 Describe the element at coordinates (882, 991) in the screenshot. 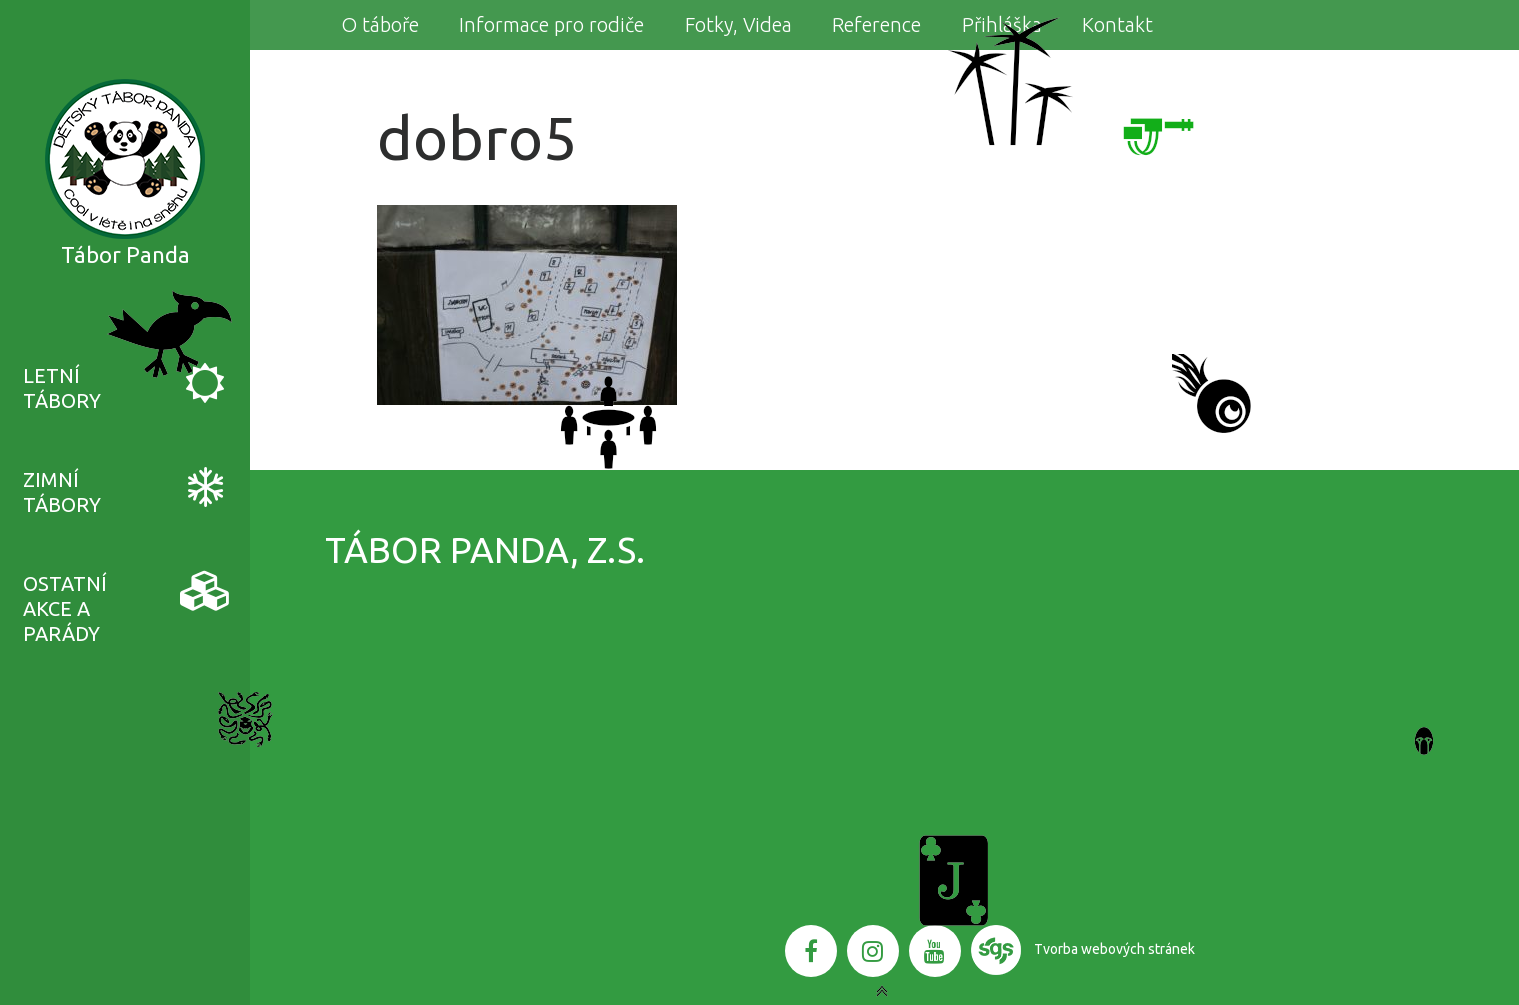

I see `indicates corporal military rank` at that location.